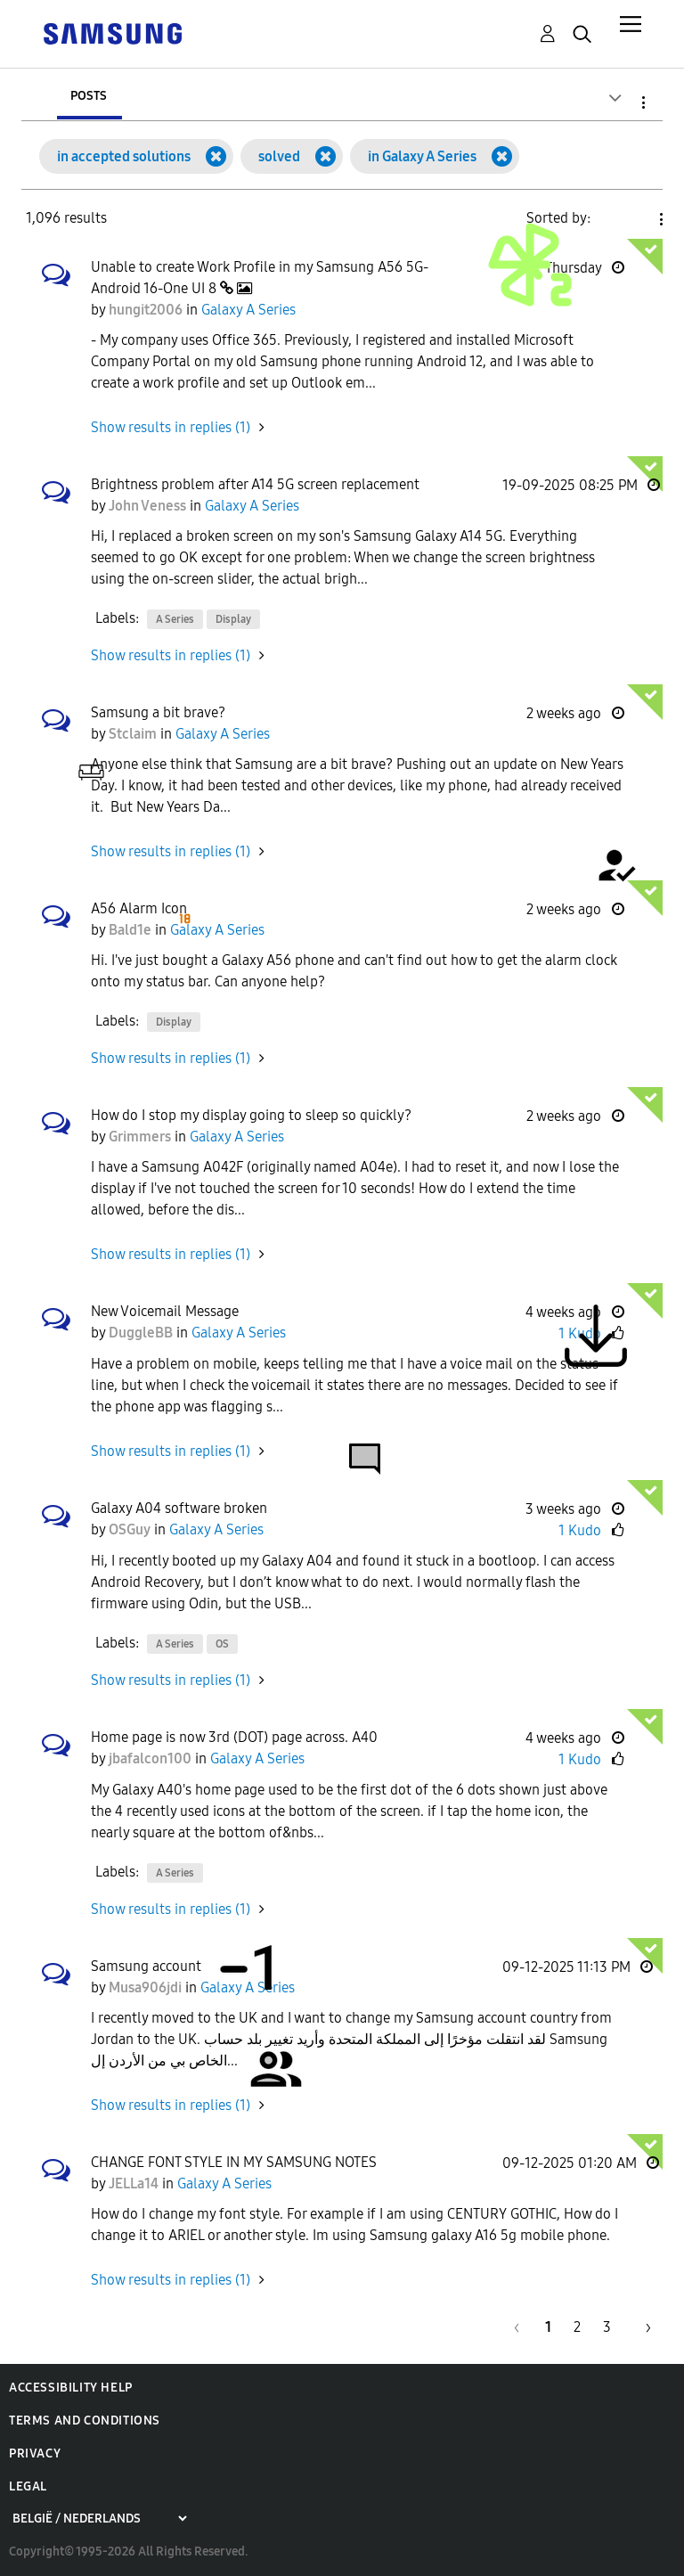 The width and height of the screenshot is (684, 2576). Describe the element at coordinates (596, 1336) in the screenshot. I see `download a file` at that location.